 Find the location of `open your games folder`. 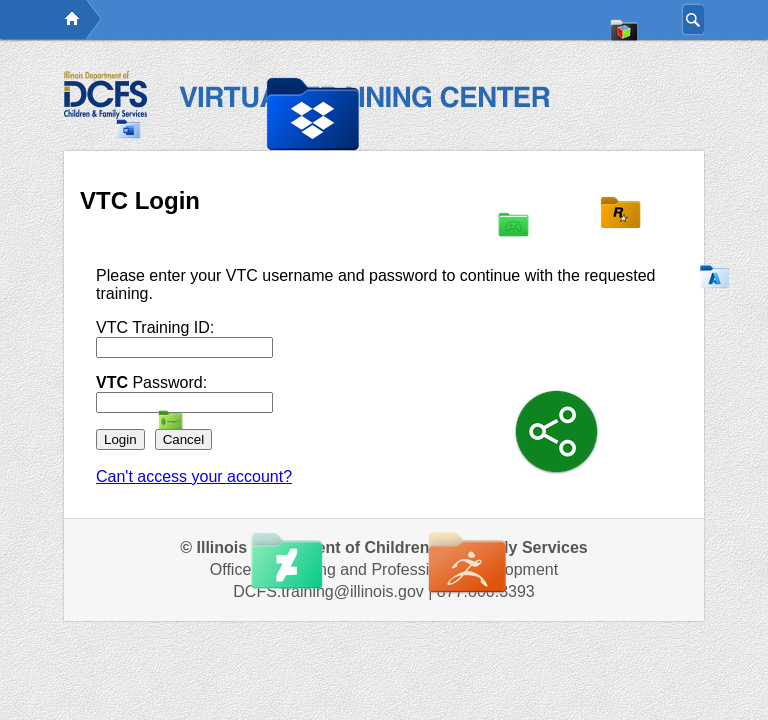

open your games folder is located at coordinates (513, 224).